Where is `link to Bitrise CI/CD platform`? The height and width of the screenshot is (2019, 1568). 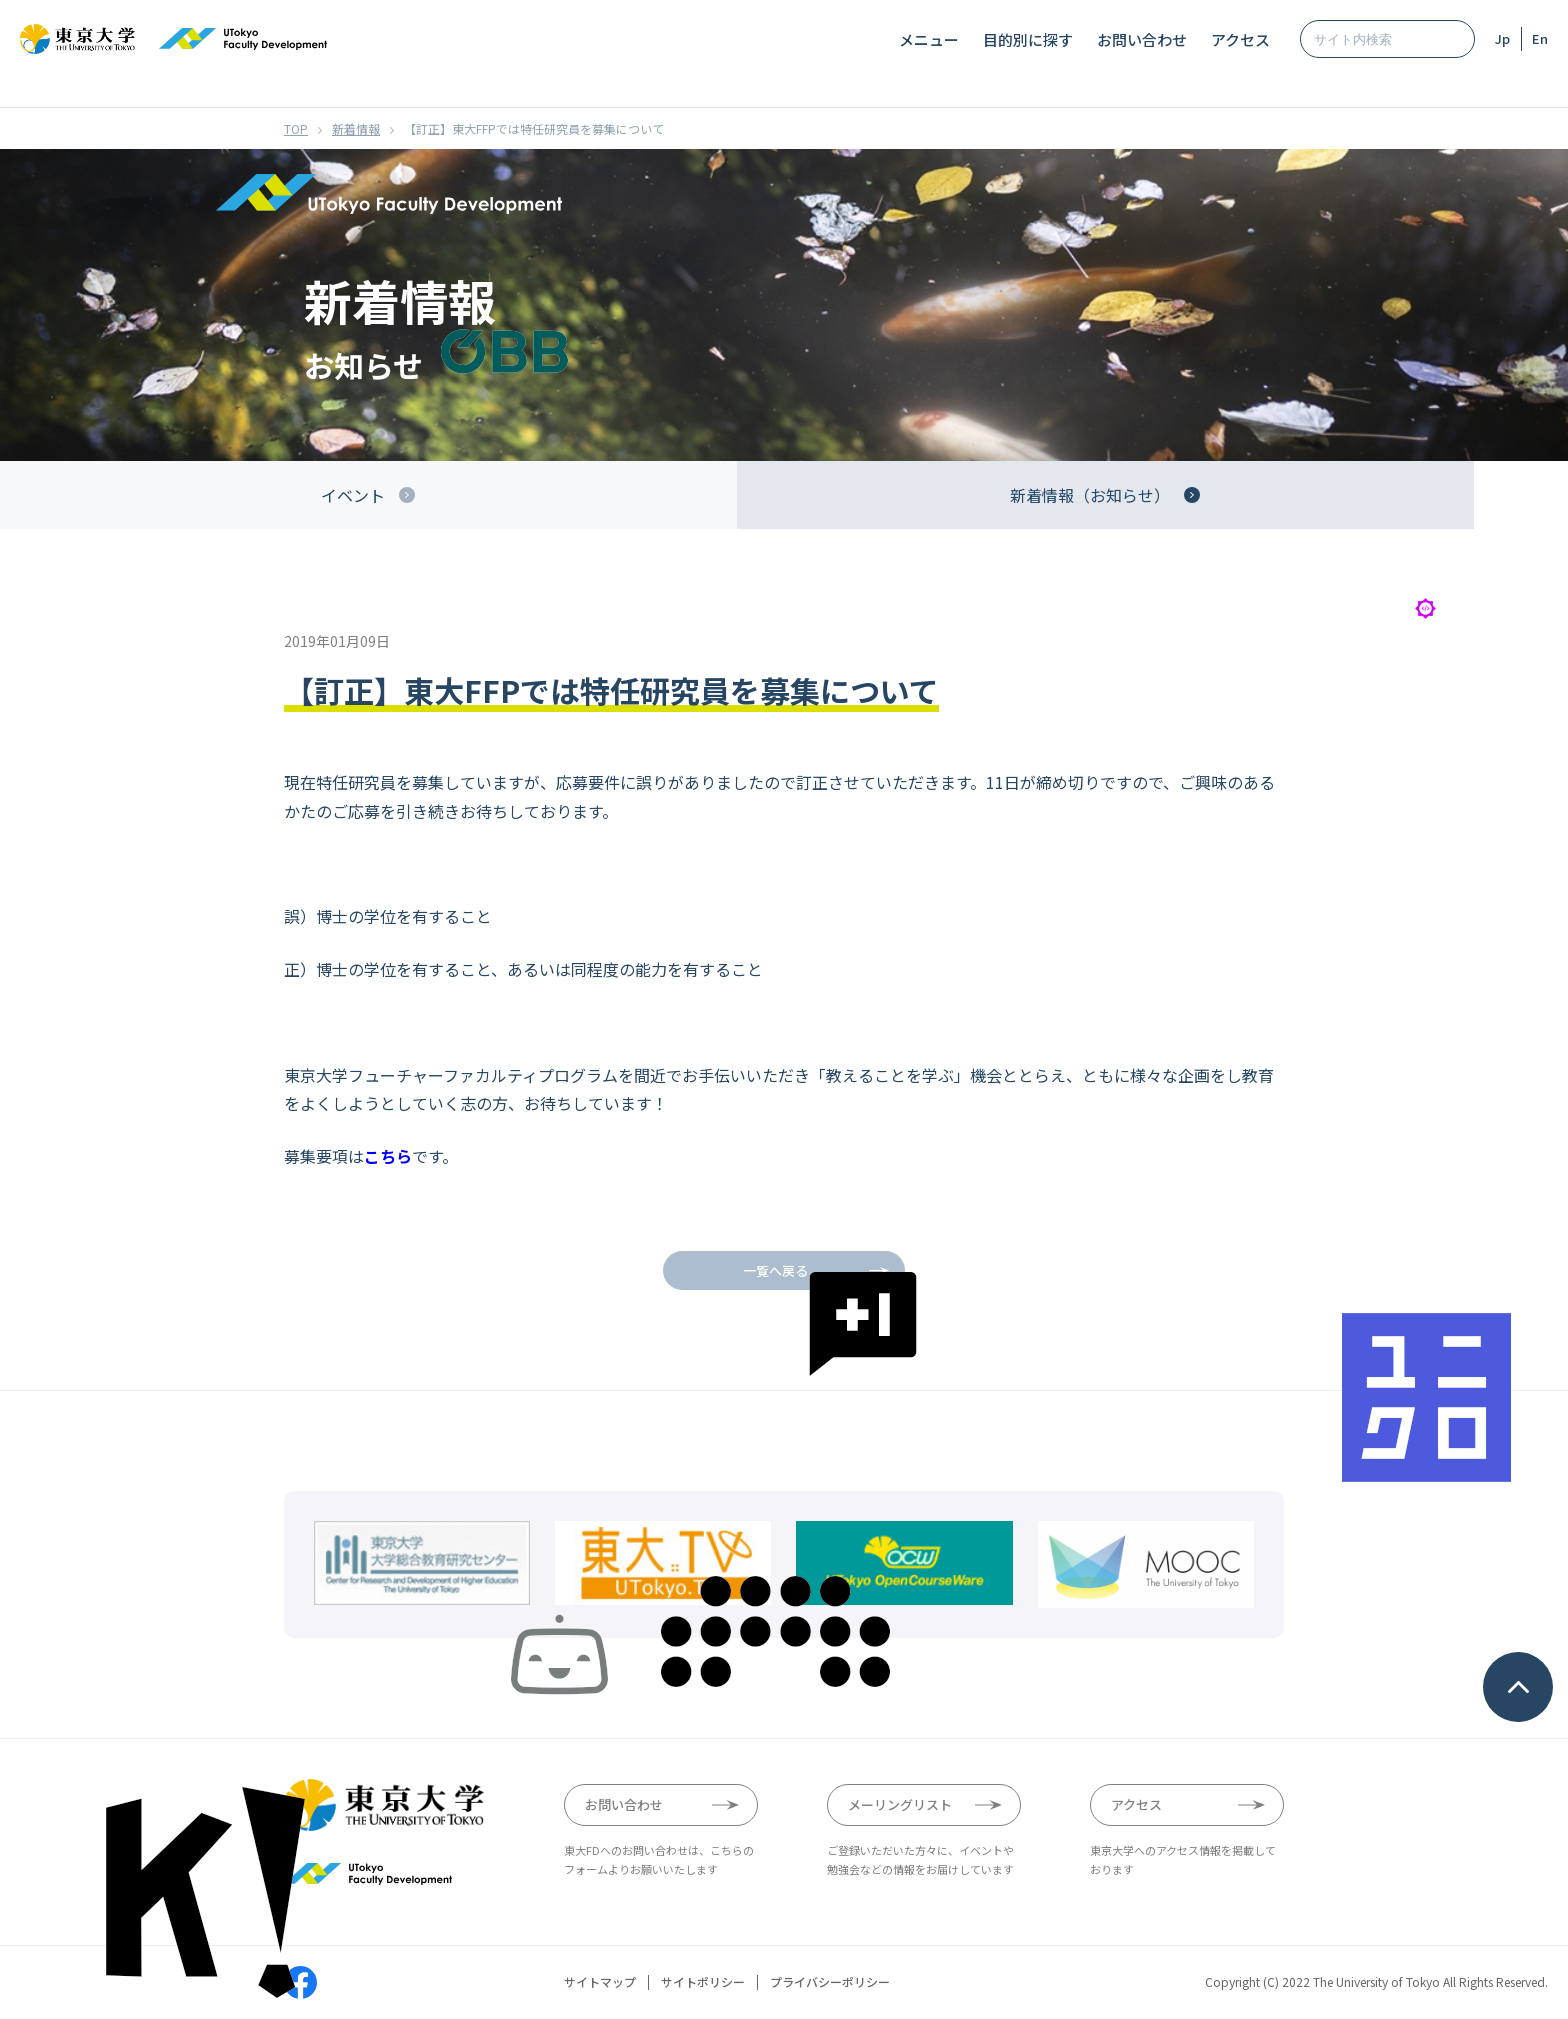
link to Bitrise CI/CD platform is located at coordinates (559, 1654).